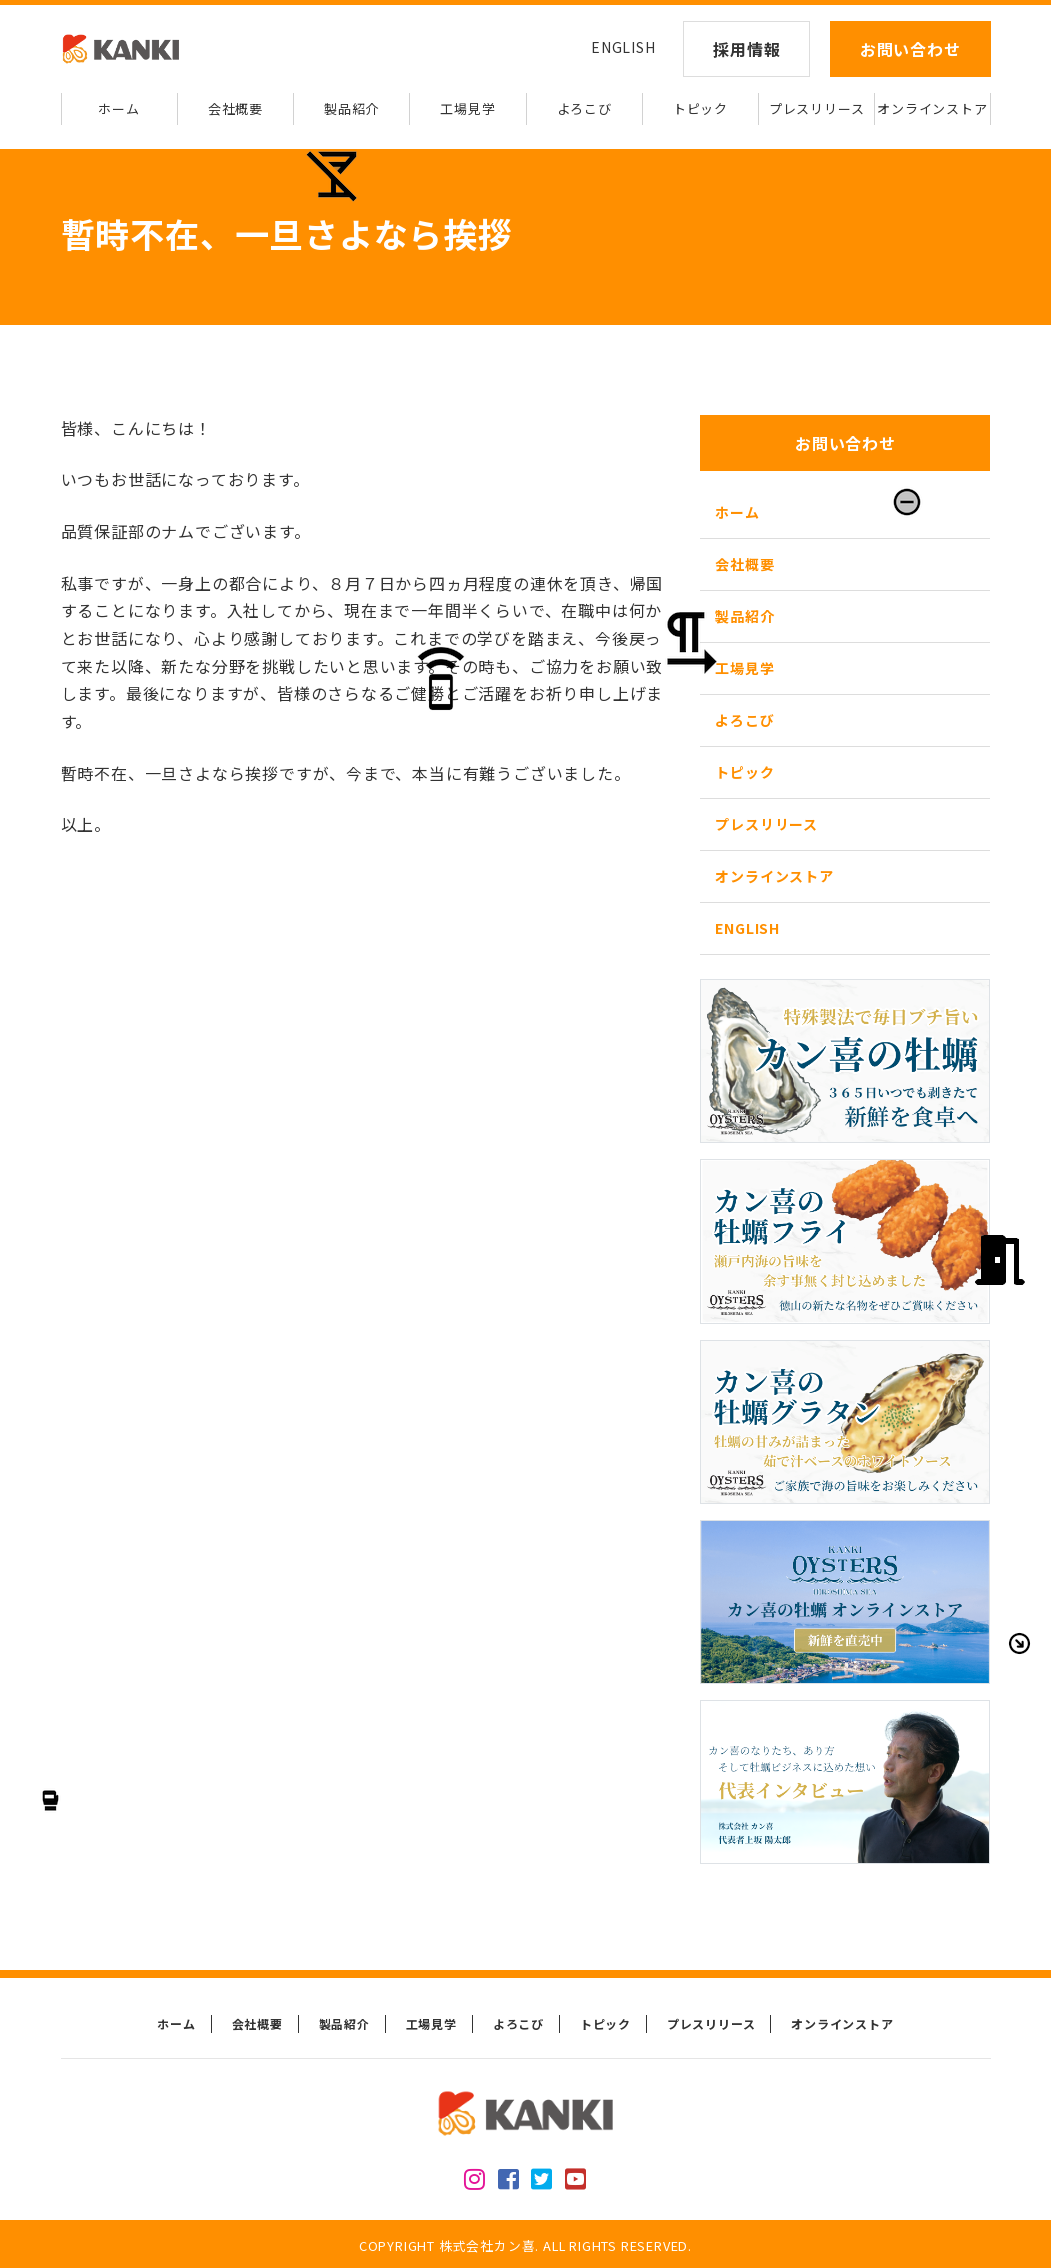 The image size is (1051, 2268). What do you see at coordinates (50, 1800) in the screenshot?
I see `access MMA or boxing-related content` at bounding box center [50, 1800].